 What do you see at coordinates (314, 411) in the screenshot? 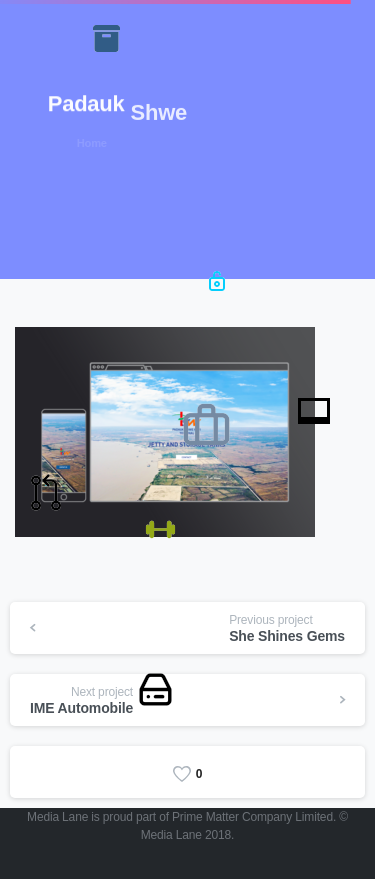
I see `video player with caption or subtitle bar` at bounding box center [314, 411].